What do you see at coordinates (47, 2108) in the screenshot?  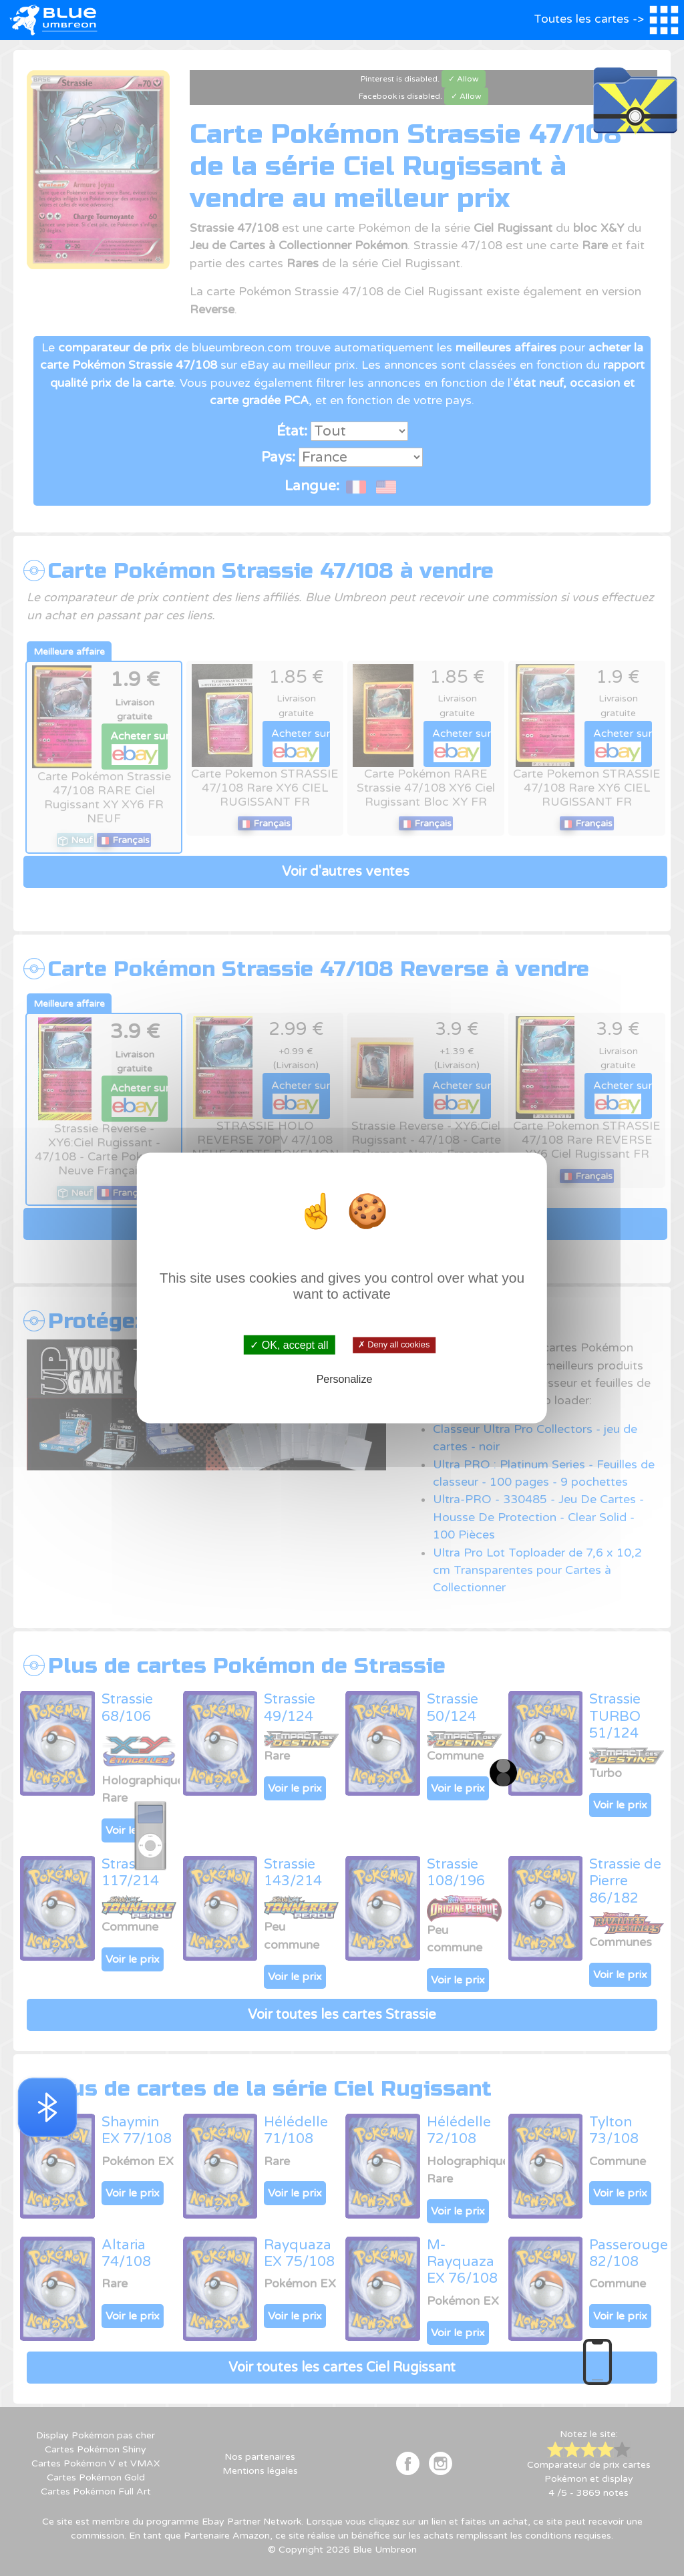 I see `open bluetooth settings` at bounding box center [47, 2108].